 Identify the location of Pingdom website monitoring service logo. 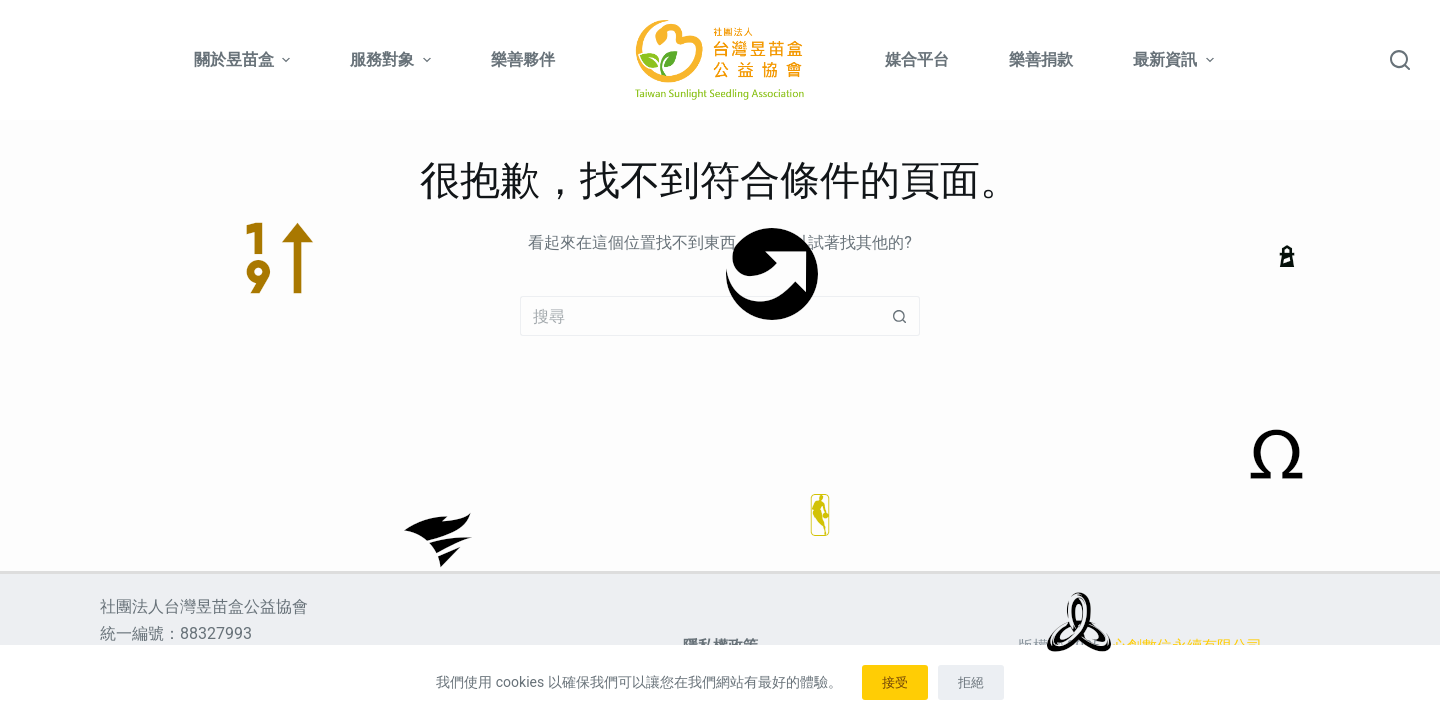
(438, 540).